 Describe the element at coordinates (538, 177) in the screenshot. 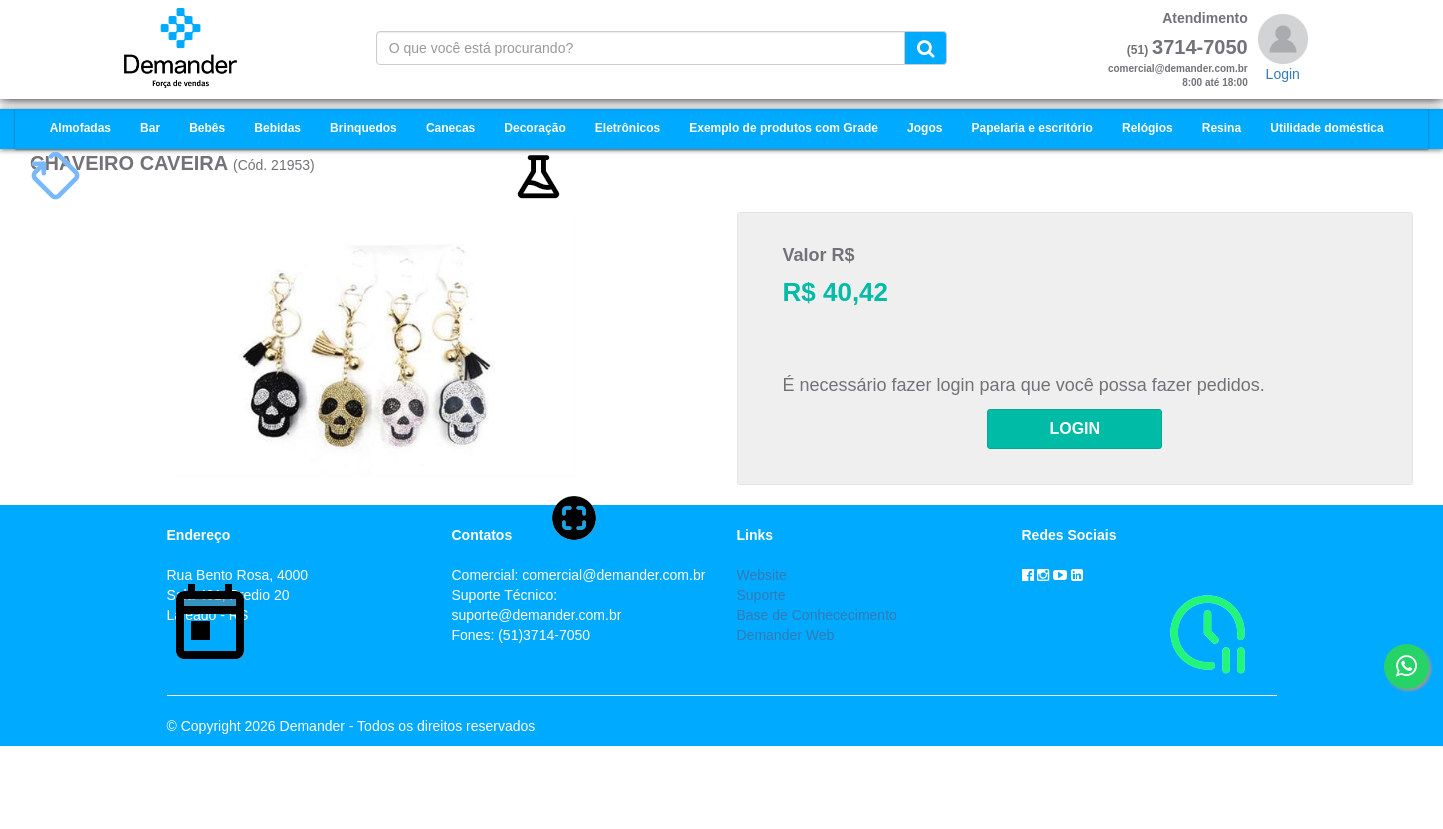

I see `access experimental or beta features` at that location.